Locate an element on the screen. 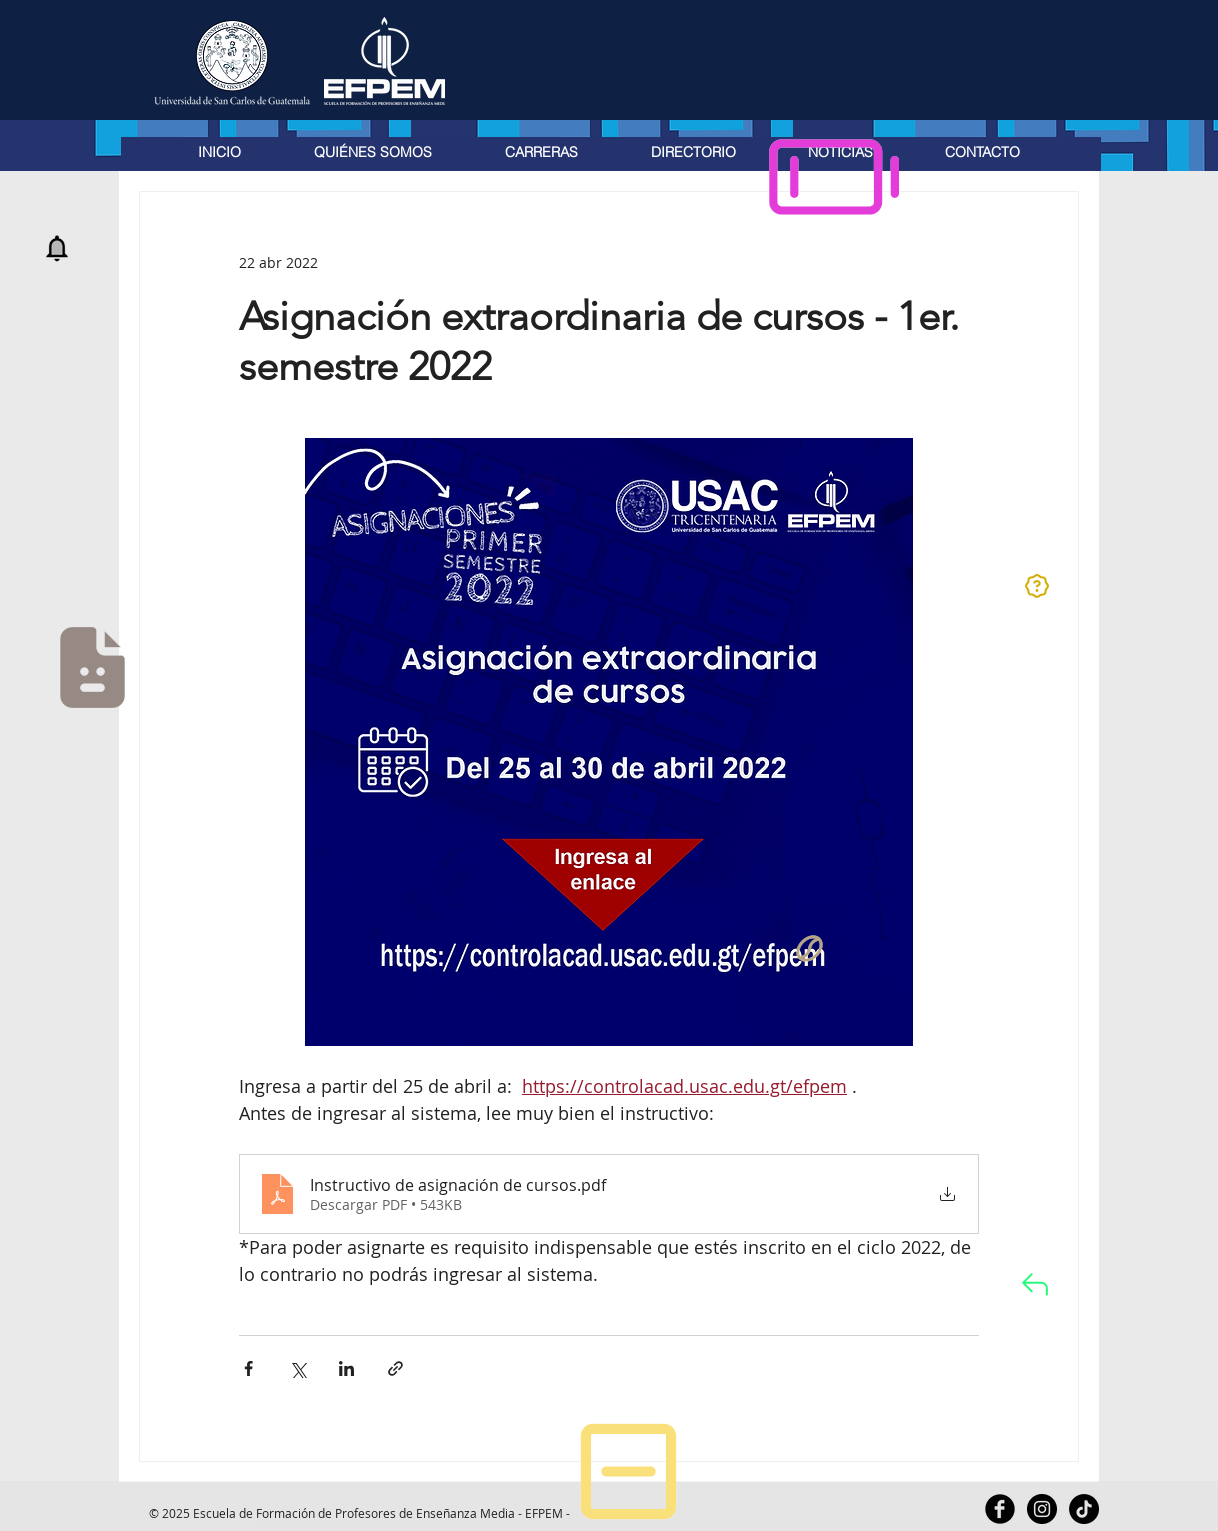  file with neutral or pending status is located at coordinates (92, 667).